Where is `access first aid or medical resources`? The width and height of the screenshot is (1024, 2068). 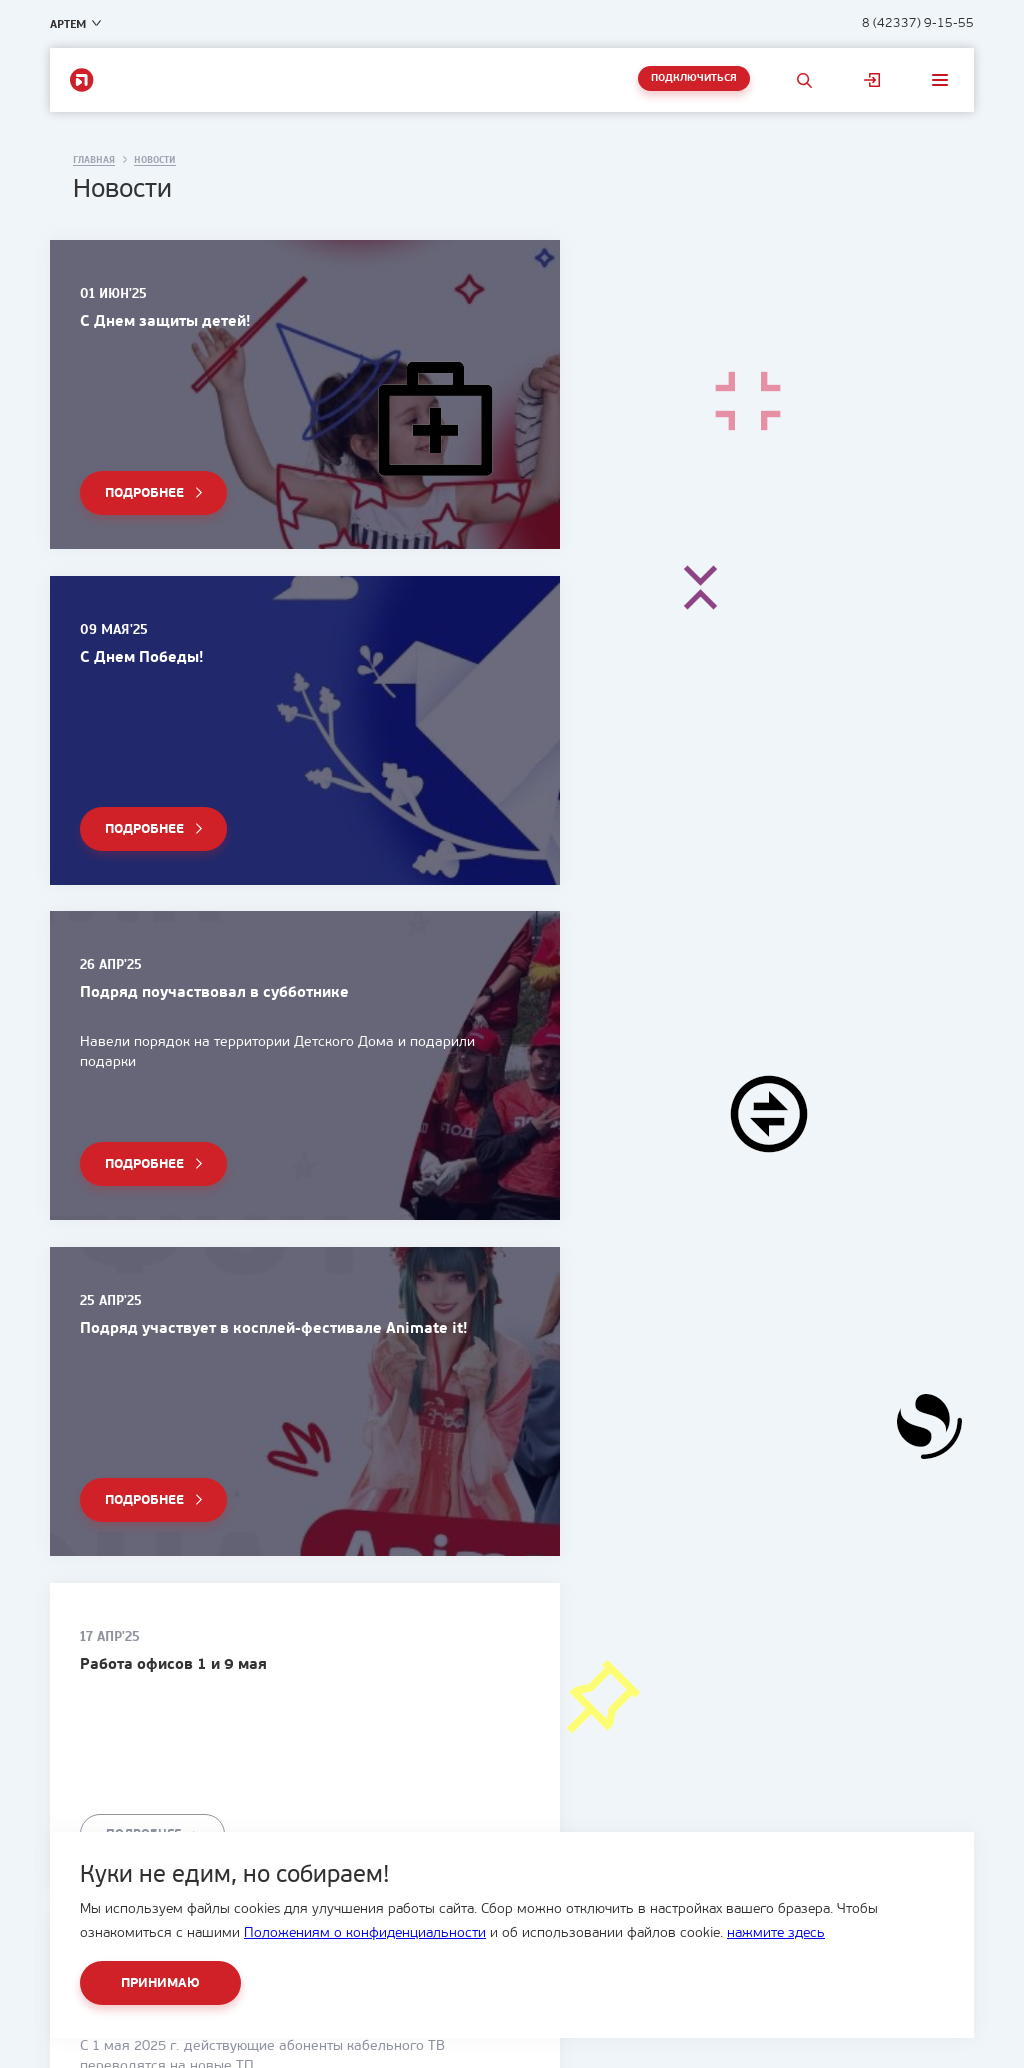
access first aid or medical resources is located at coordinates (435, 424).